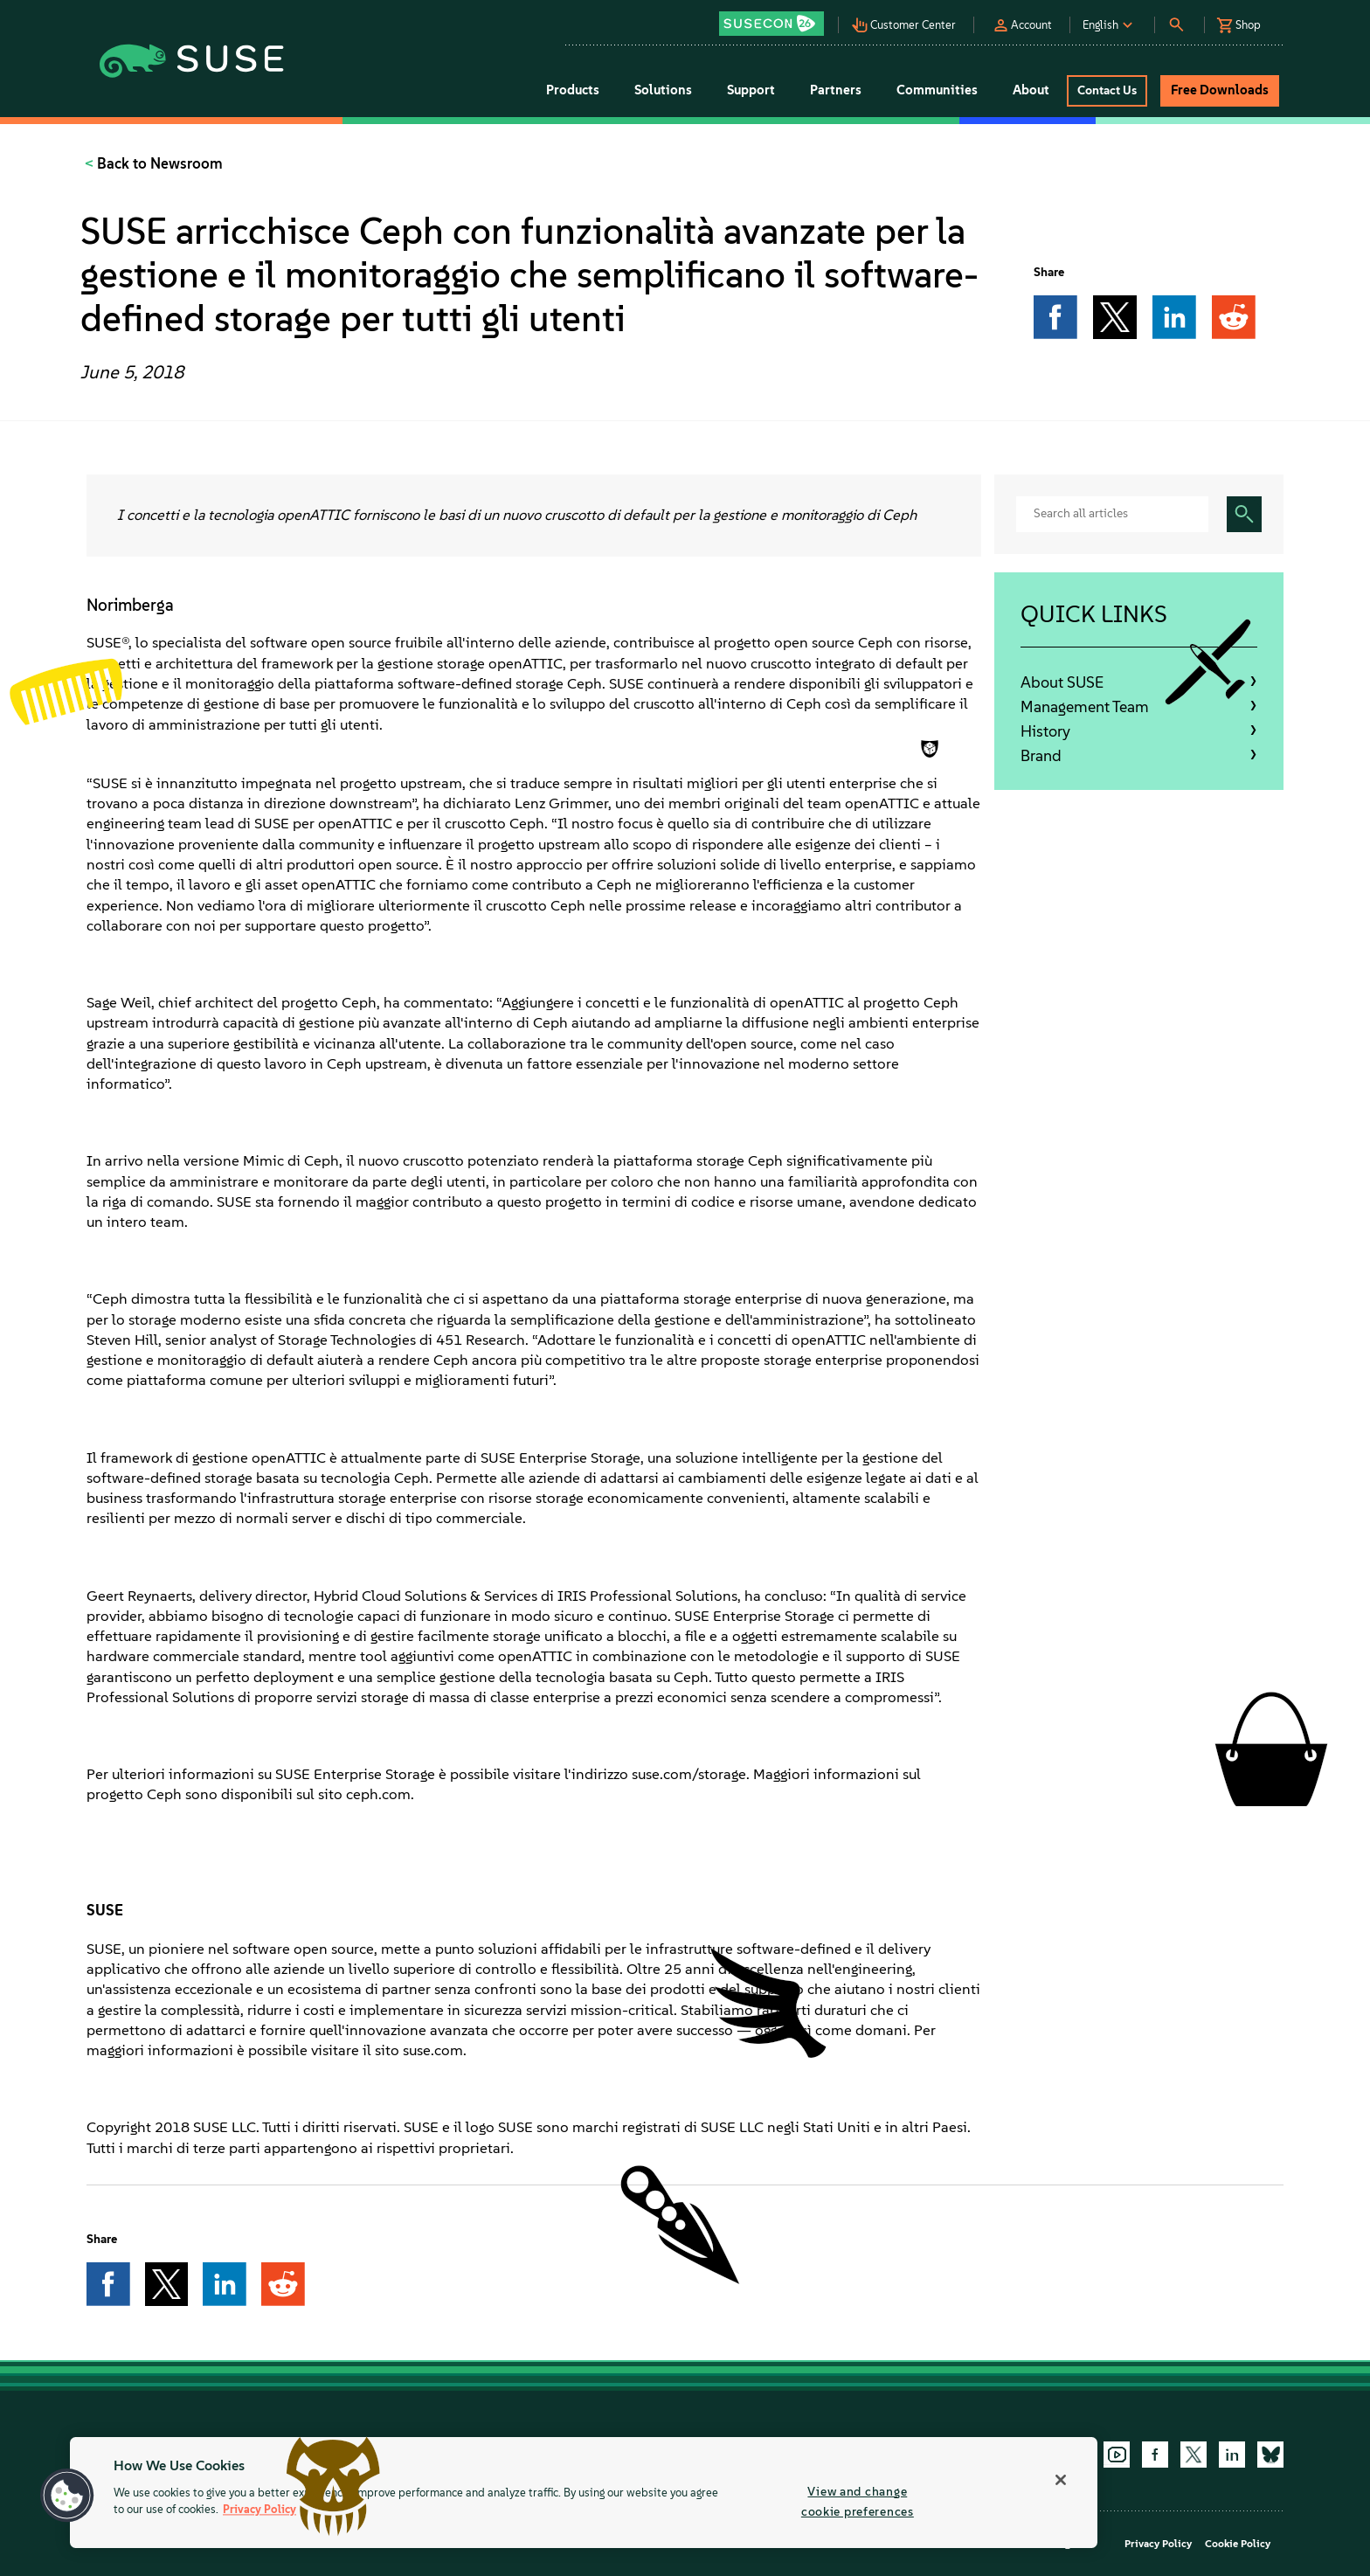 The height and width of the screenshot is (2576, 1370). I want to click on access beach or vacation-related items, so click(1271, 1749).